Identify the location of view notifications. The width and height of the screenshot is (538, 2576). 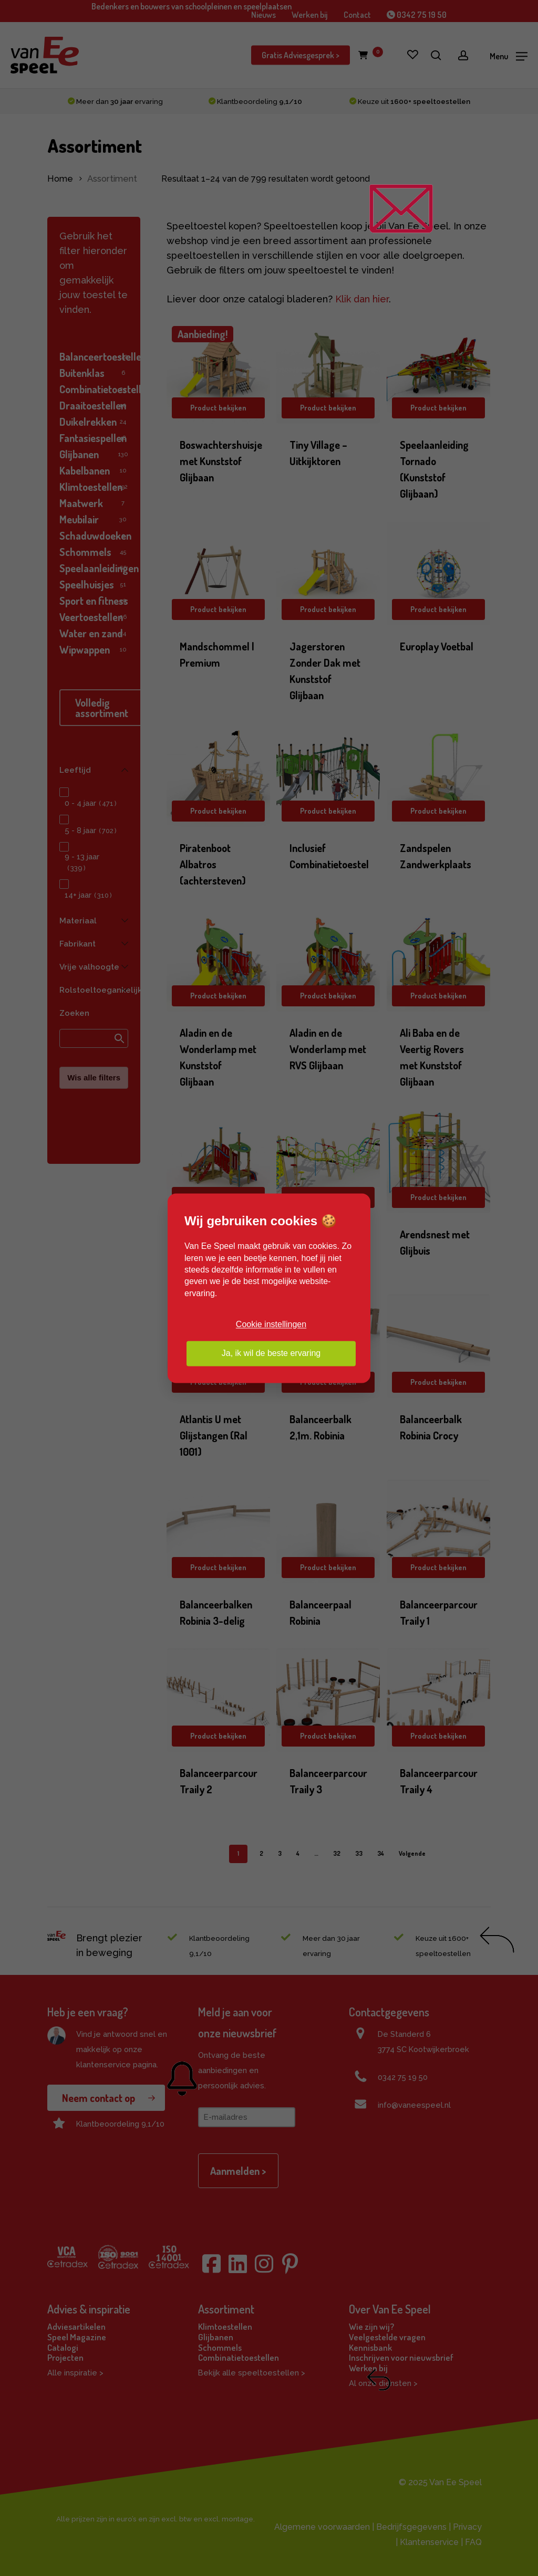
(182, 2078).